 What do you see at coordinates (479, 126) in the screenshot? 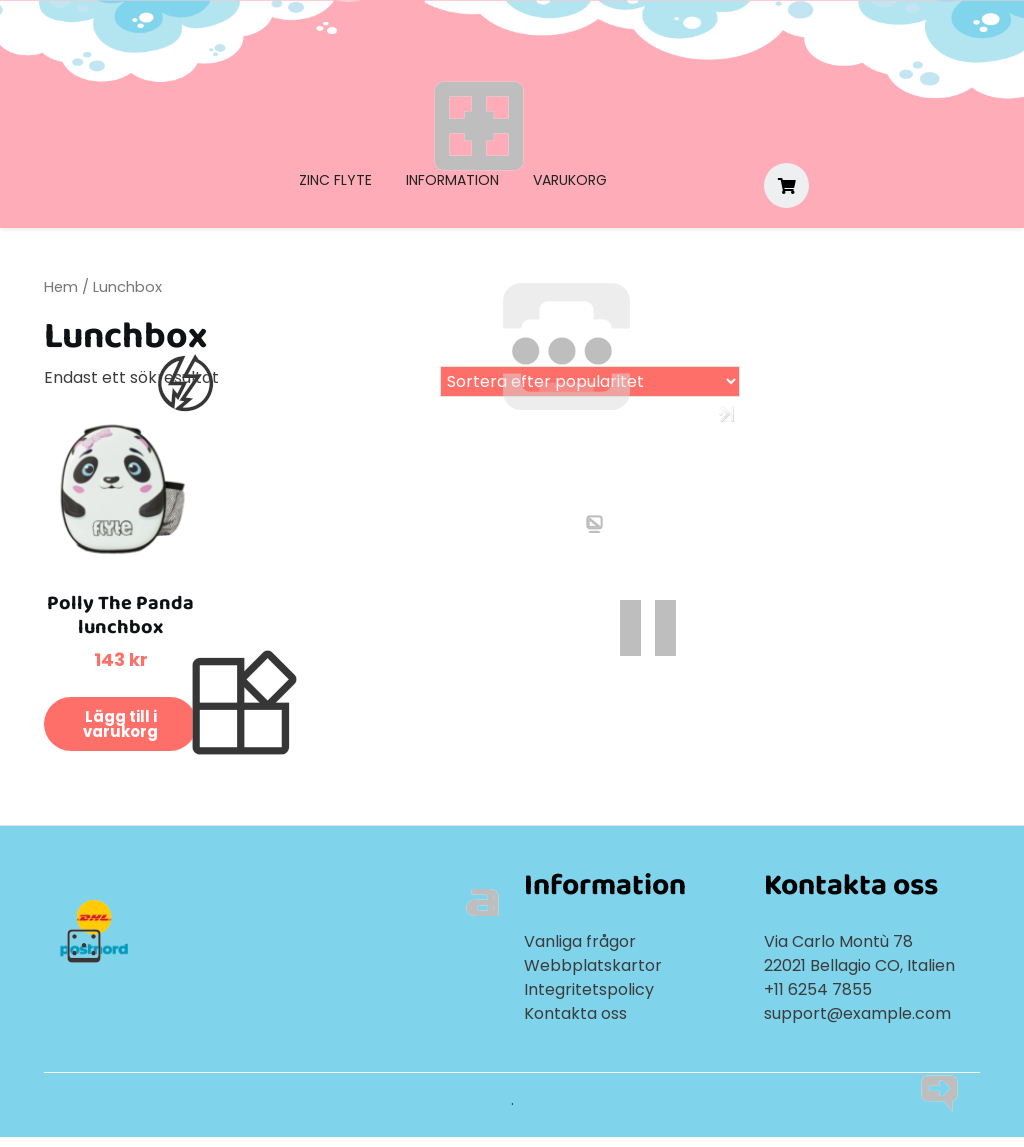
I see `fit content to window` at bounding box center [479, 126].